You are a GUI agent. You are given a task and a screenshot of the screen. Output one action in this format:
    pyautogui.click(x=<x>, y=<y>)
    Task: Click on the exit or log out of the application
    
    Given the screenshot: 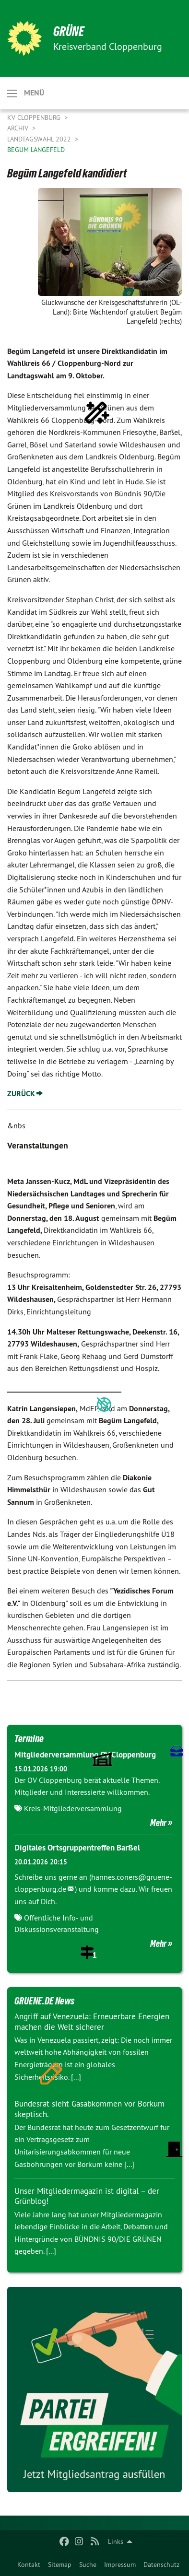 What is the action you would take?
    pyautogui.click(x=174, y=2149)
    